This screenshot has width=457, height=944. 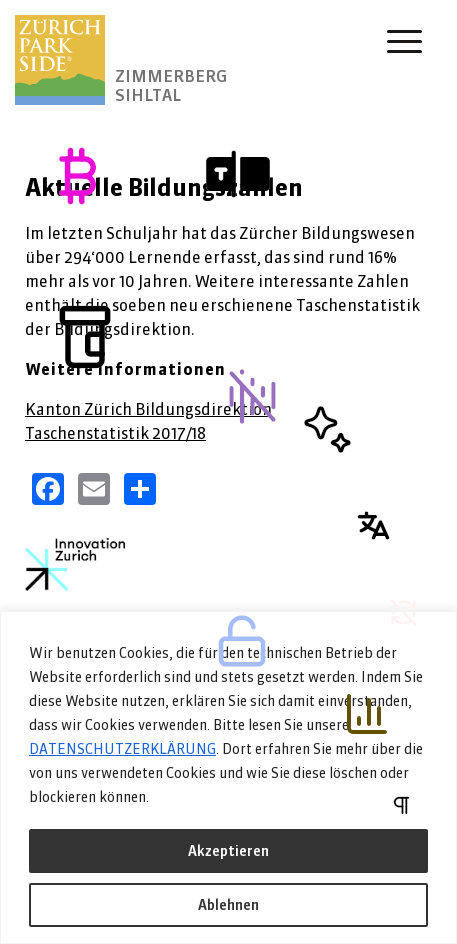 What do you see at coordinates (403, 612) in the screenshot?
I see `auto-refresh disabled` at bounding box center [403, 612].